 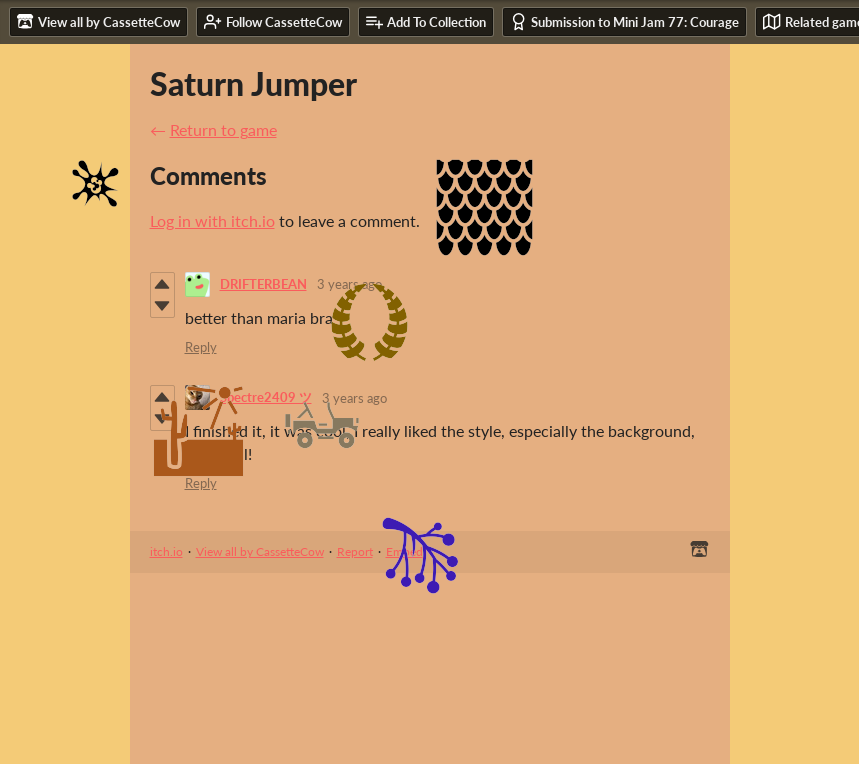 What do you see at coordinates (322, 425) in the screenshot?
I see `select off-road vehicle type` at bounding box center [322, 425].